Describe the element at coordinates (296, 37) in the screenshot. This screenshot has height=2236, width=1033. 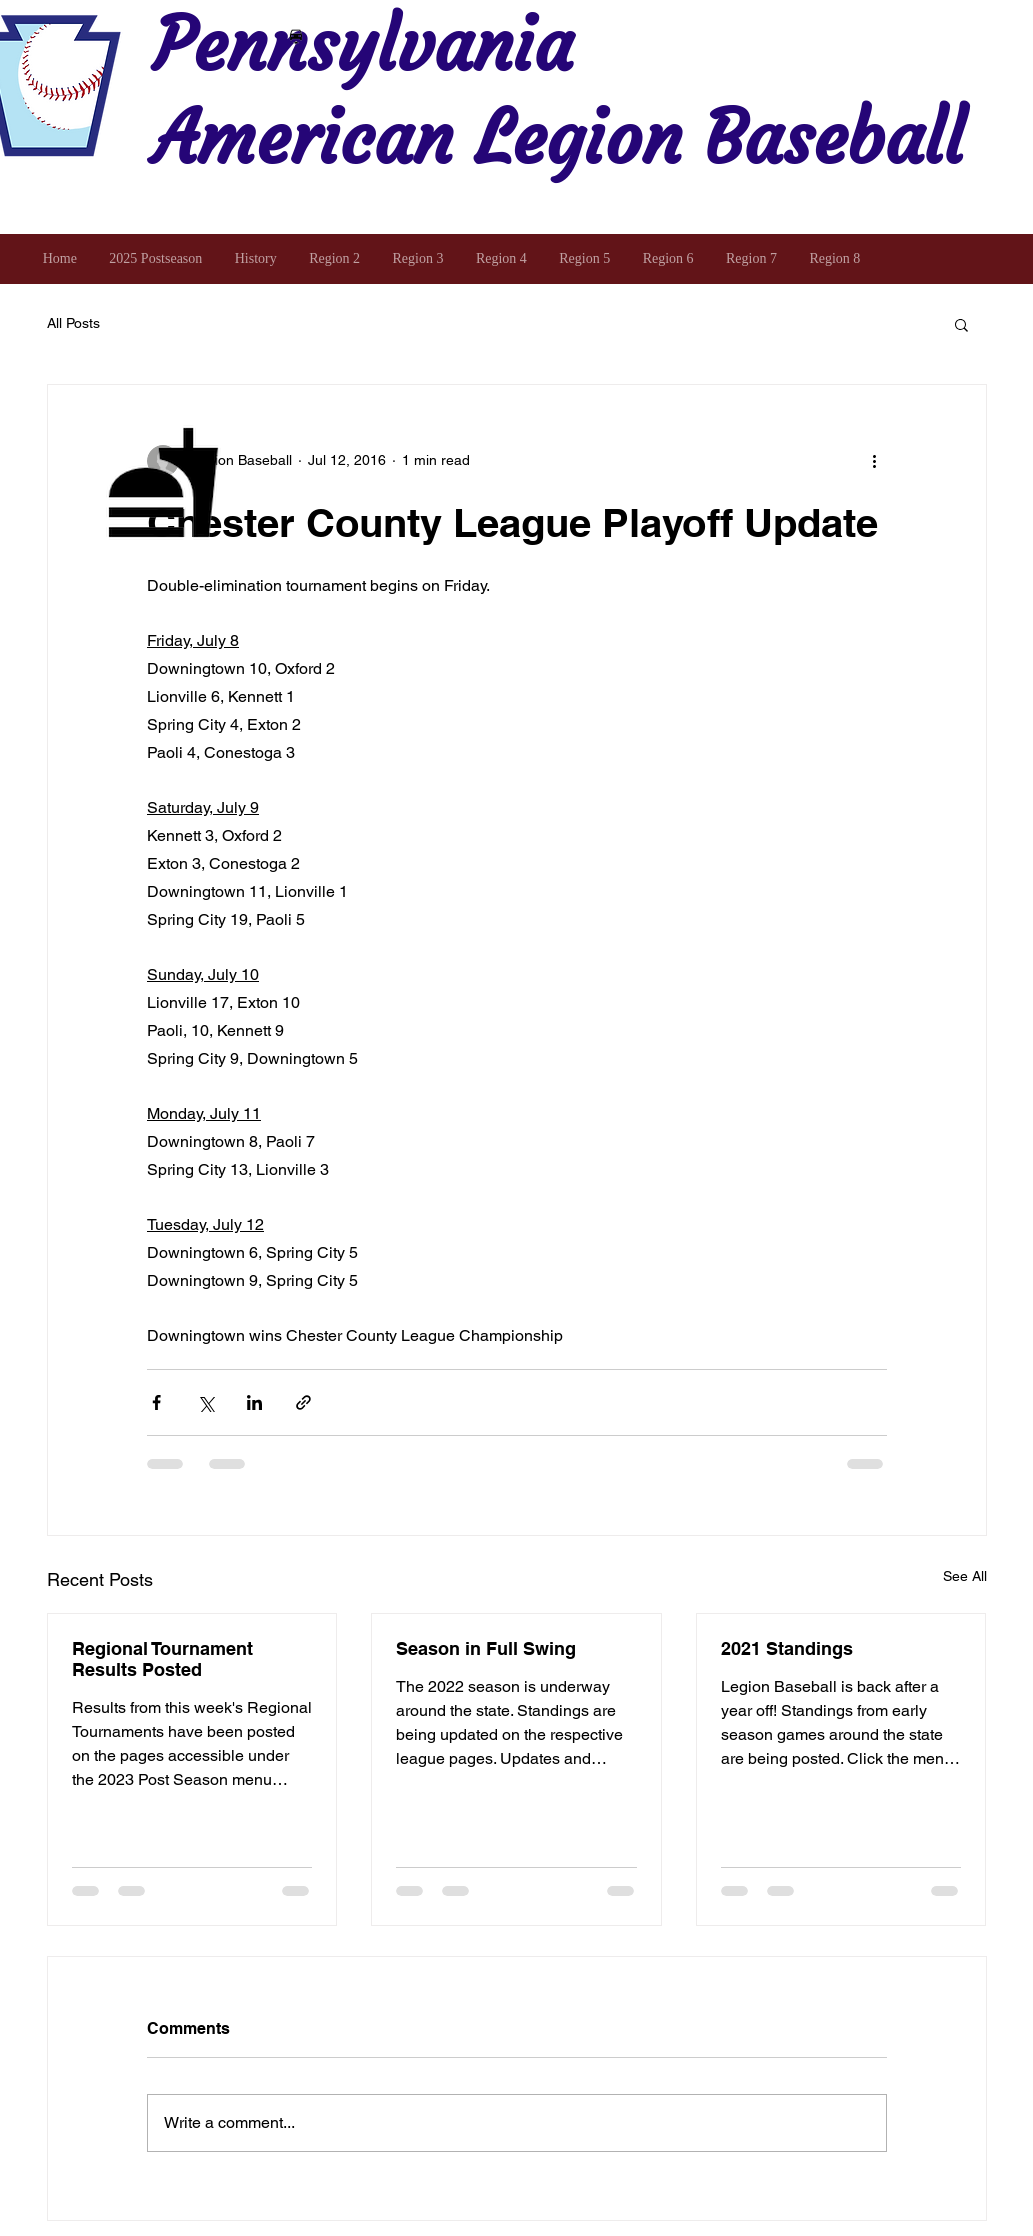
I see `find nearby electric vehicle charging stations` at that location.